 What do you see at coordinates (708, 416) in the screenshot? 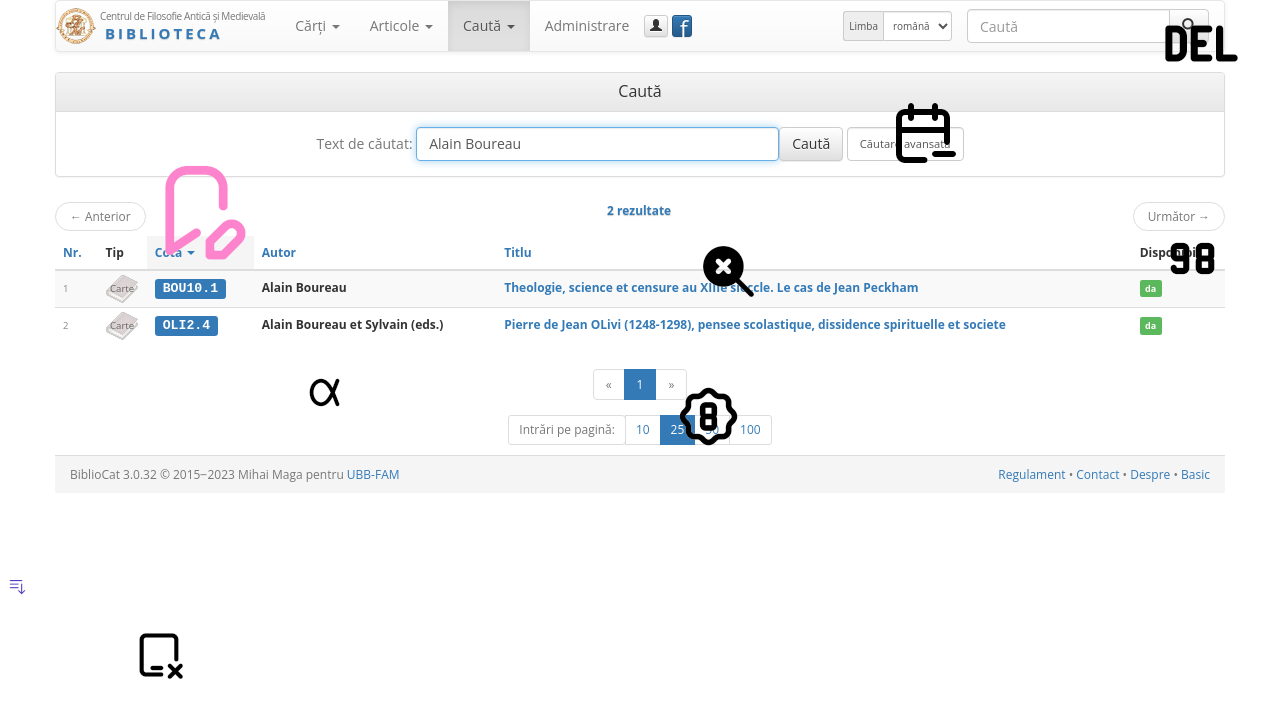
I see `indicates rank or position number 8` at bounding box center [708, 416].